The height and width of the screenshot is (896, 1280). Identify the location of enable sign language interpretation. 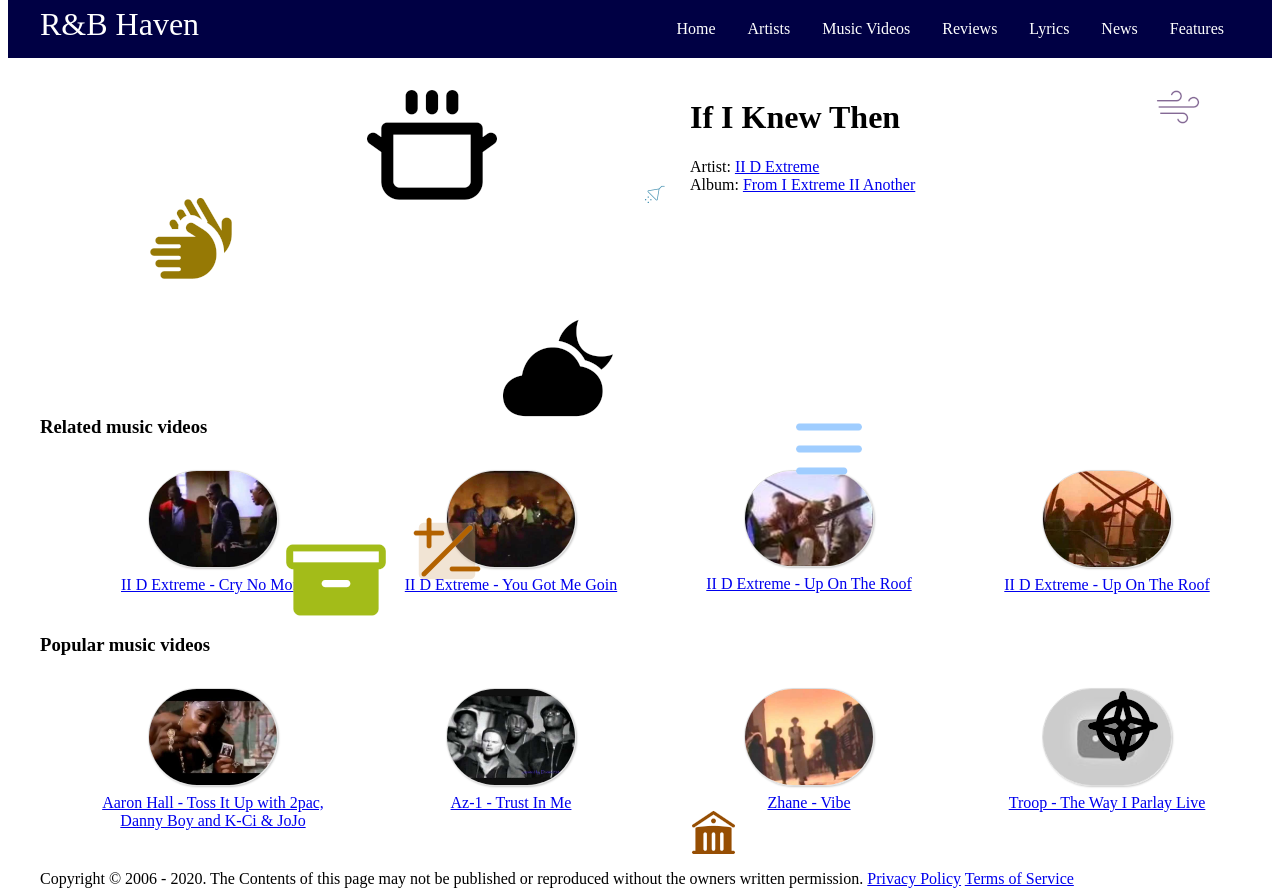
(191, 238).